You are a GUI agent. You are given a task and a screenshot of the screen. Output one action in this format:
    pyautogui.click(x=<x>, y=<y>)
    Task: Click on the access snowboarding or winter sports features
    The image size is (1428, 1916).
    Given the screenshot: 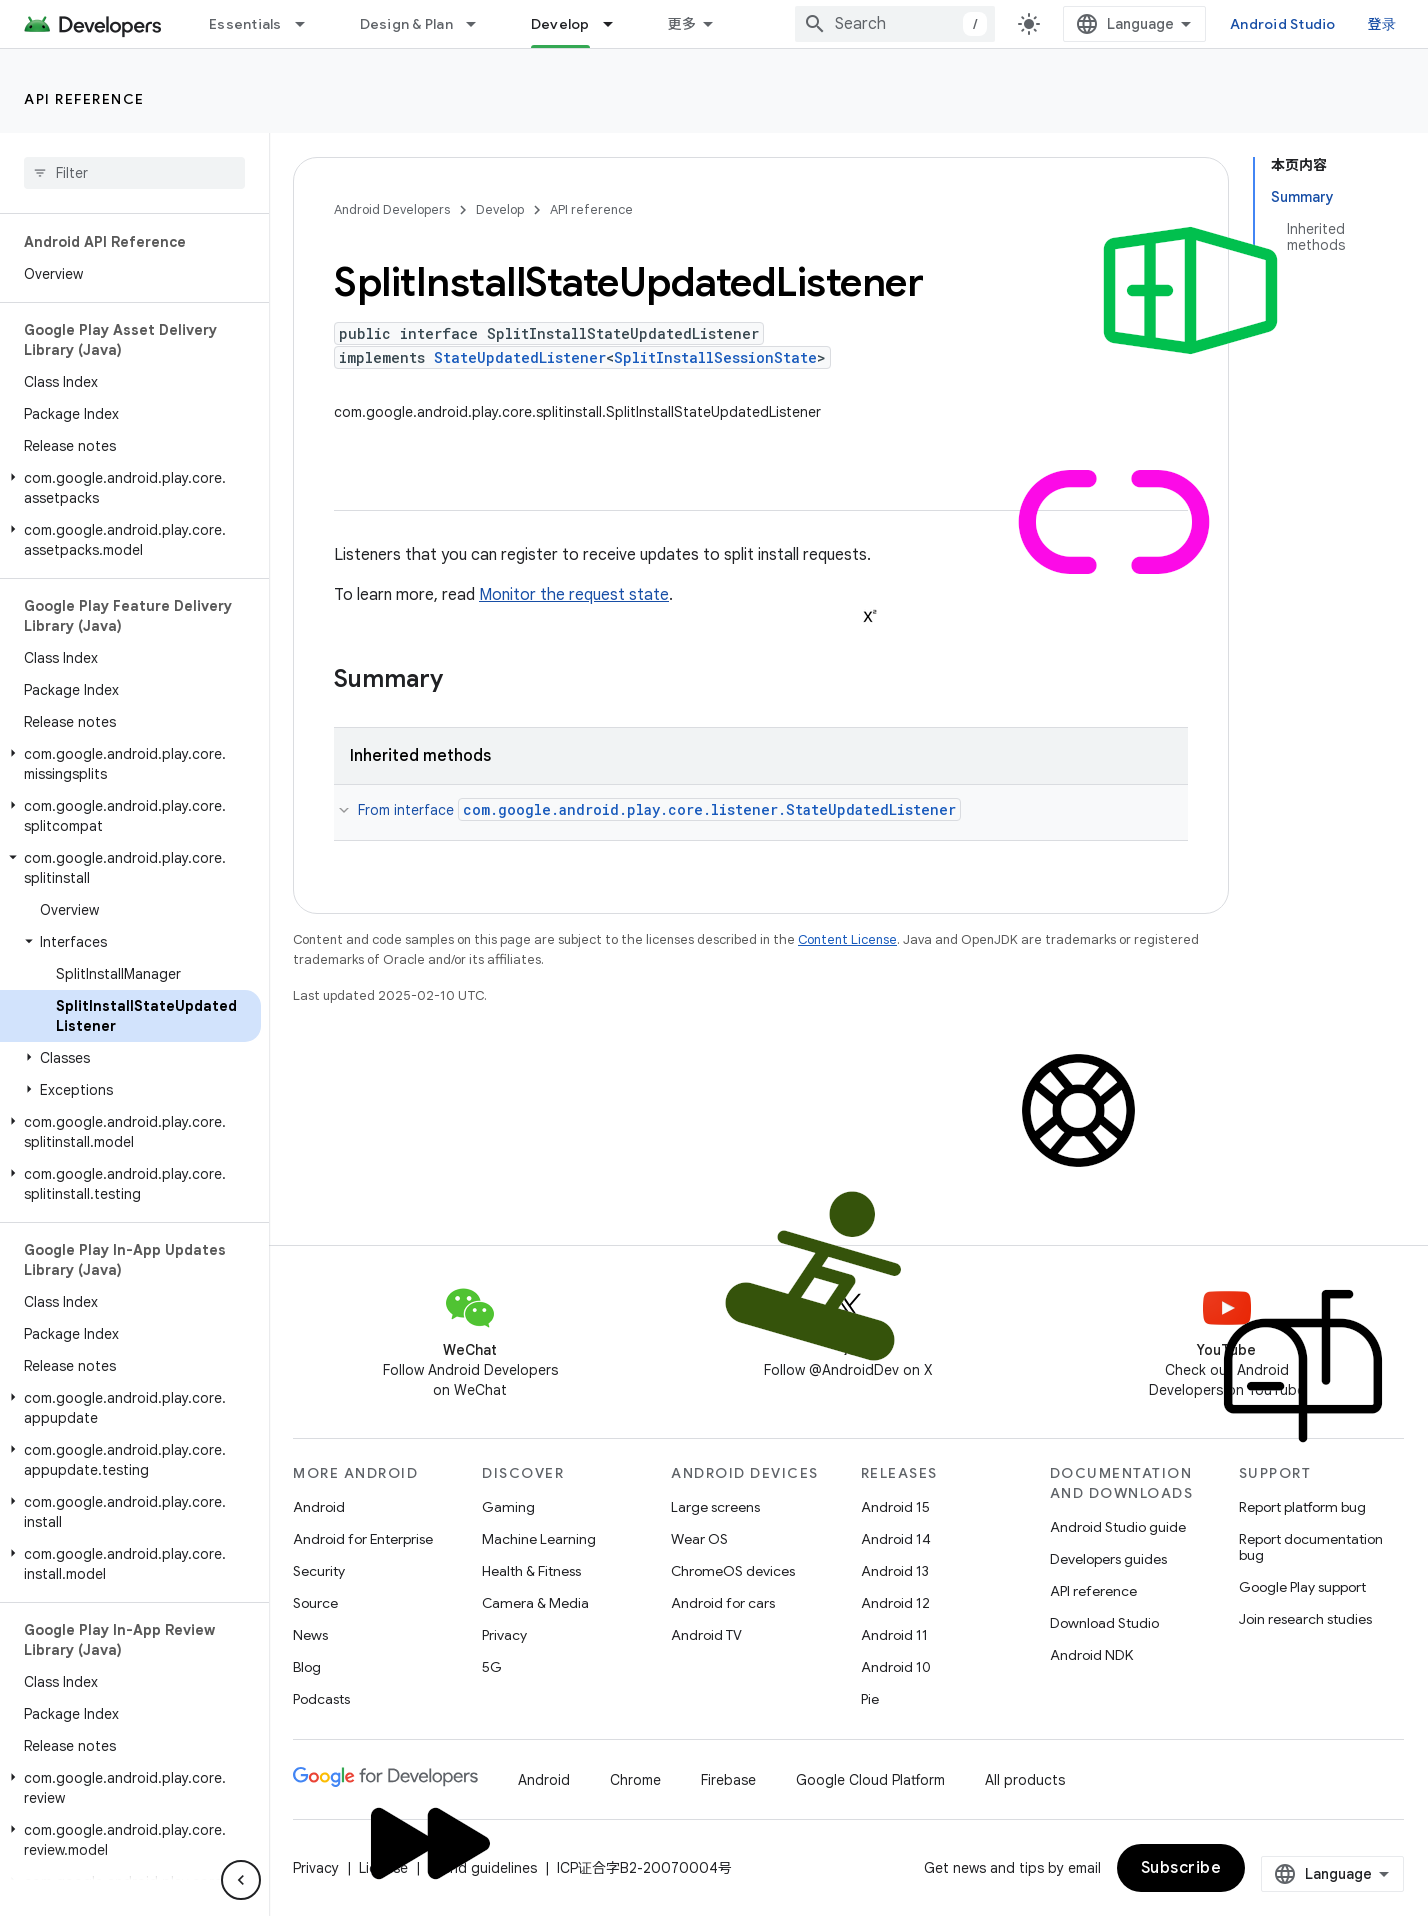 What is the action you would take?
    pyautogui.click(x=823, y=1276)
    